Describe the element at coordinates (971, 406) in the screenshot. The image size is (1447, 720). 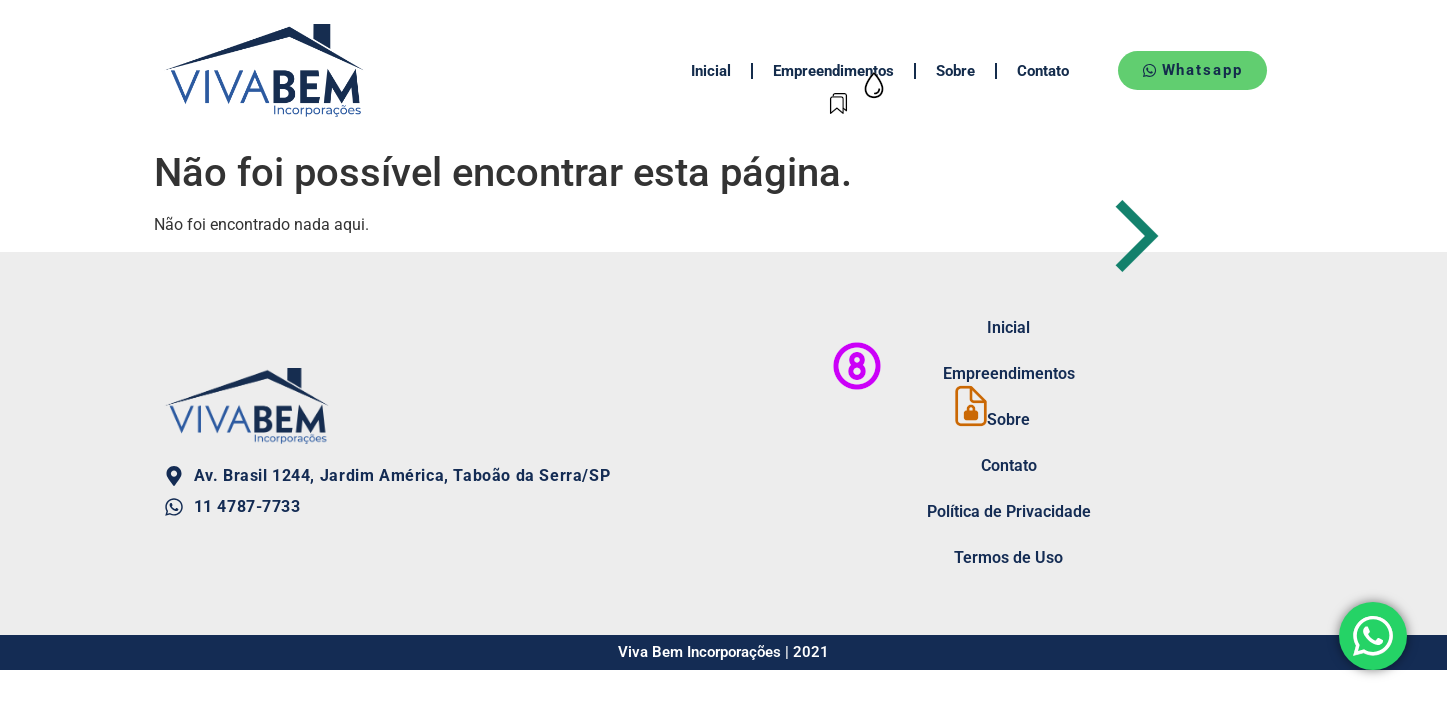
I see `view a protected or encrypted document` at that location.